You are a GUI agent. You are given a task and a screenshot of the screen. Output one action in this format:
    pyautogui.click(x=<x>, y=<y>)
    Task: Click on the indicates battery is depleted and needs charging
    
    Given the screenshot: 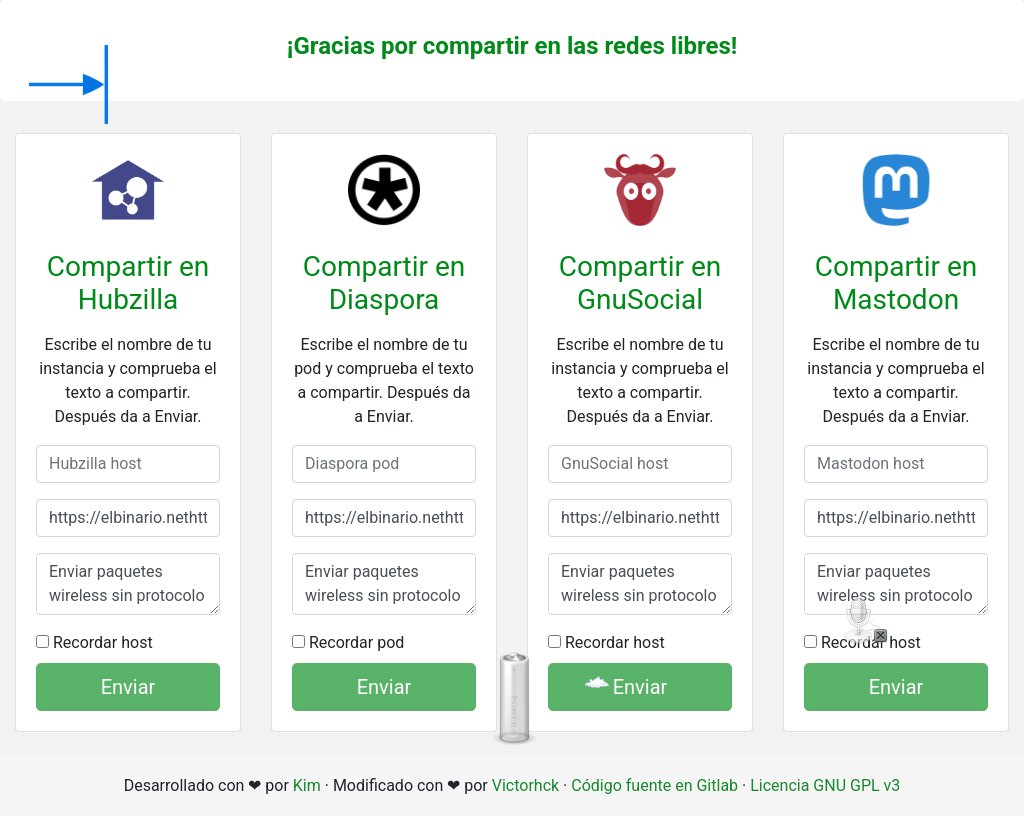 What is the action you would take?
    pyautogui.click(x=514, y=699)
    